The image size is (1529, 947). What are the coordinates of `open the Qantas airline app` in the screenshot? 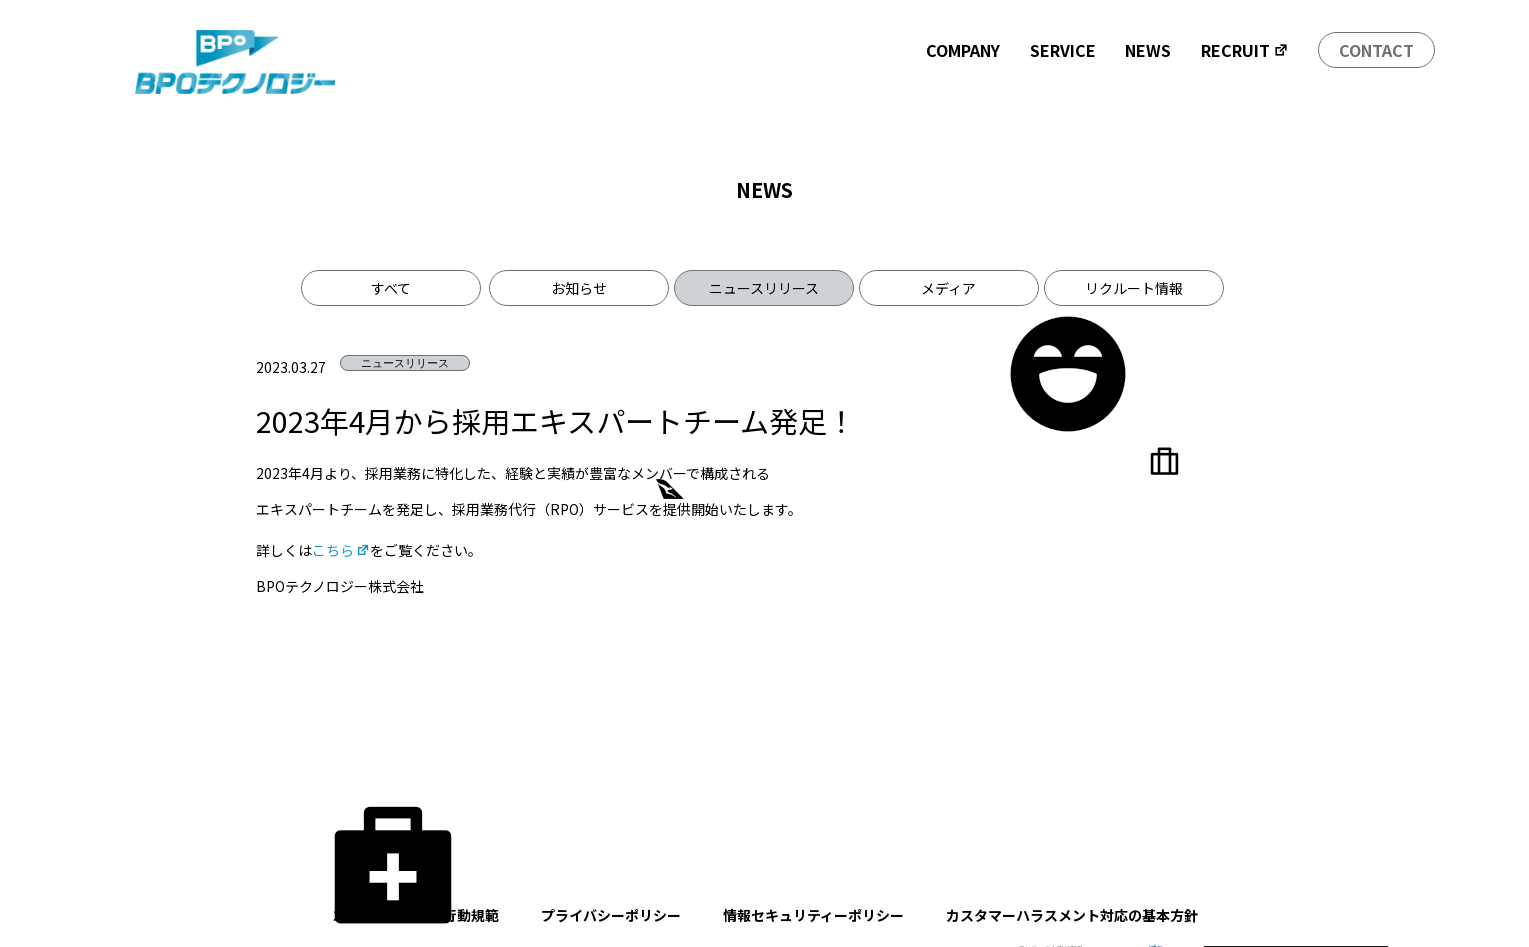 It's located at (670, 489).